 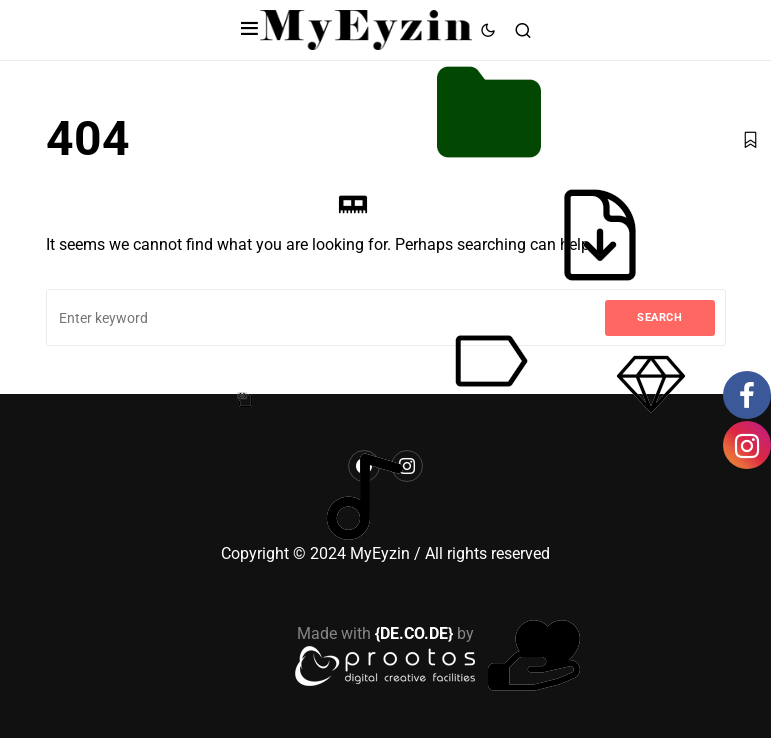 What do you see at coordinates (489, 112) in the screenshot?
I see `open folder or directory` at bounding box center [489, 112].